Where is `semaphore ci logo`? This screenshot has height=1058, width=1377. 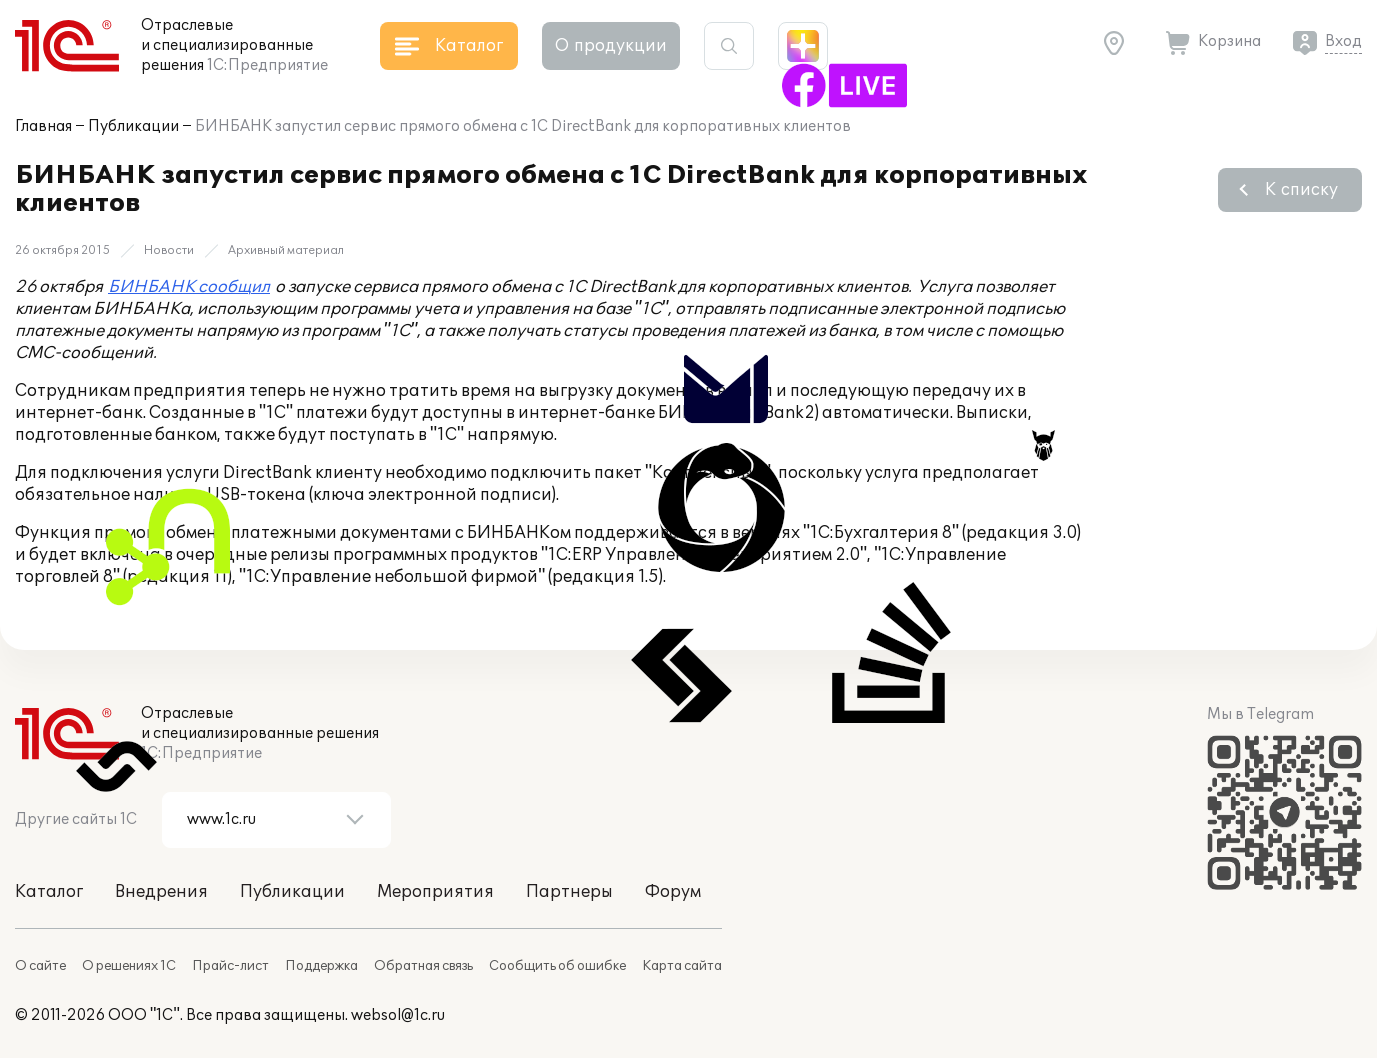
semaphore ci logo is located at coordinates (116, 766).